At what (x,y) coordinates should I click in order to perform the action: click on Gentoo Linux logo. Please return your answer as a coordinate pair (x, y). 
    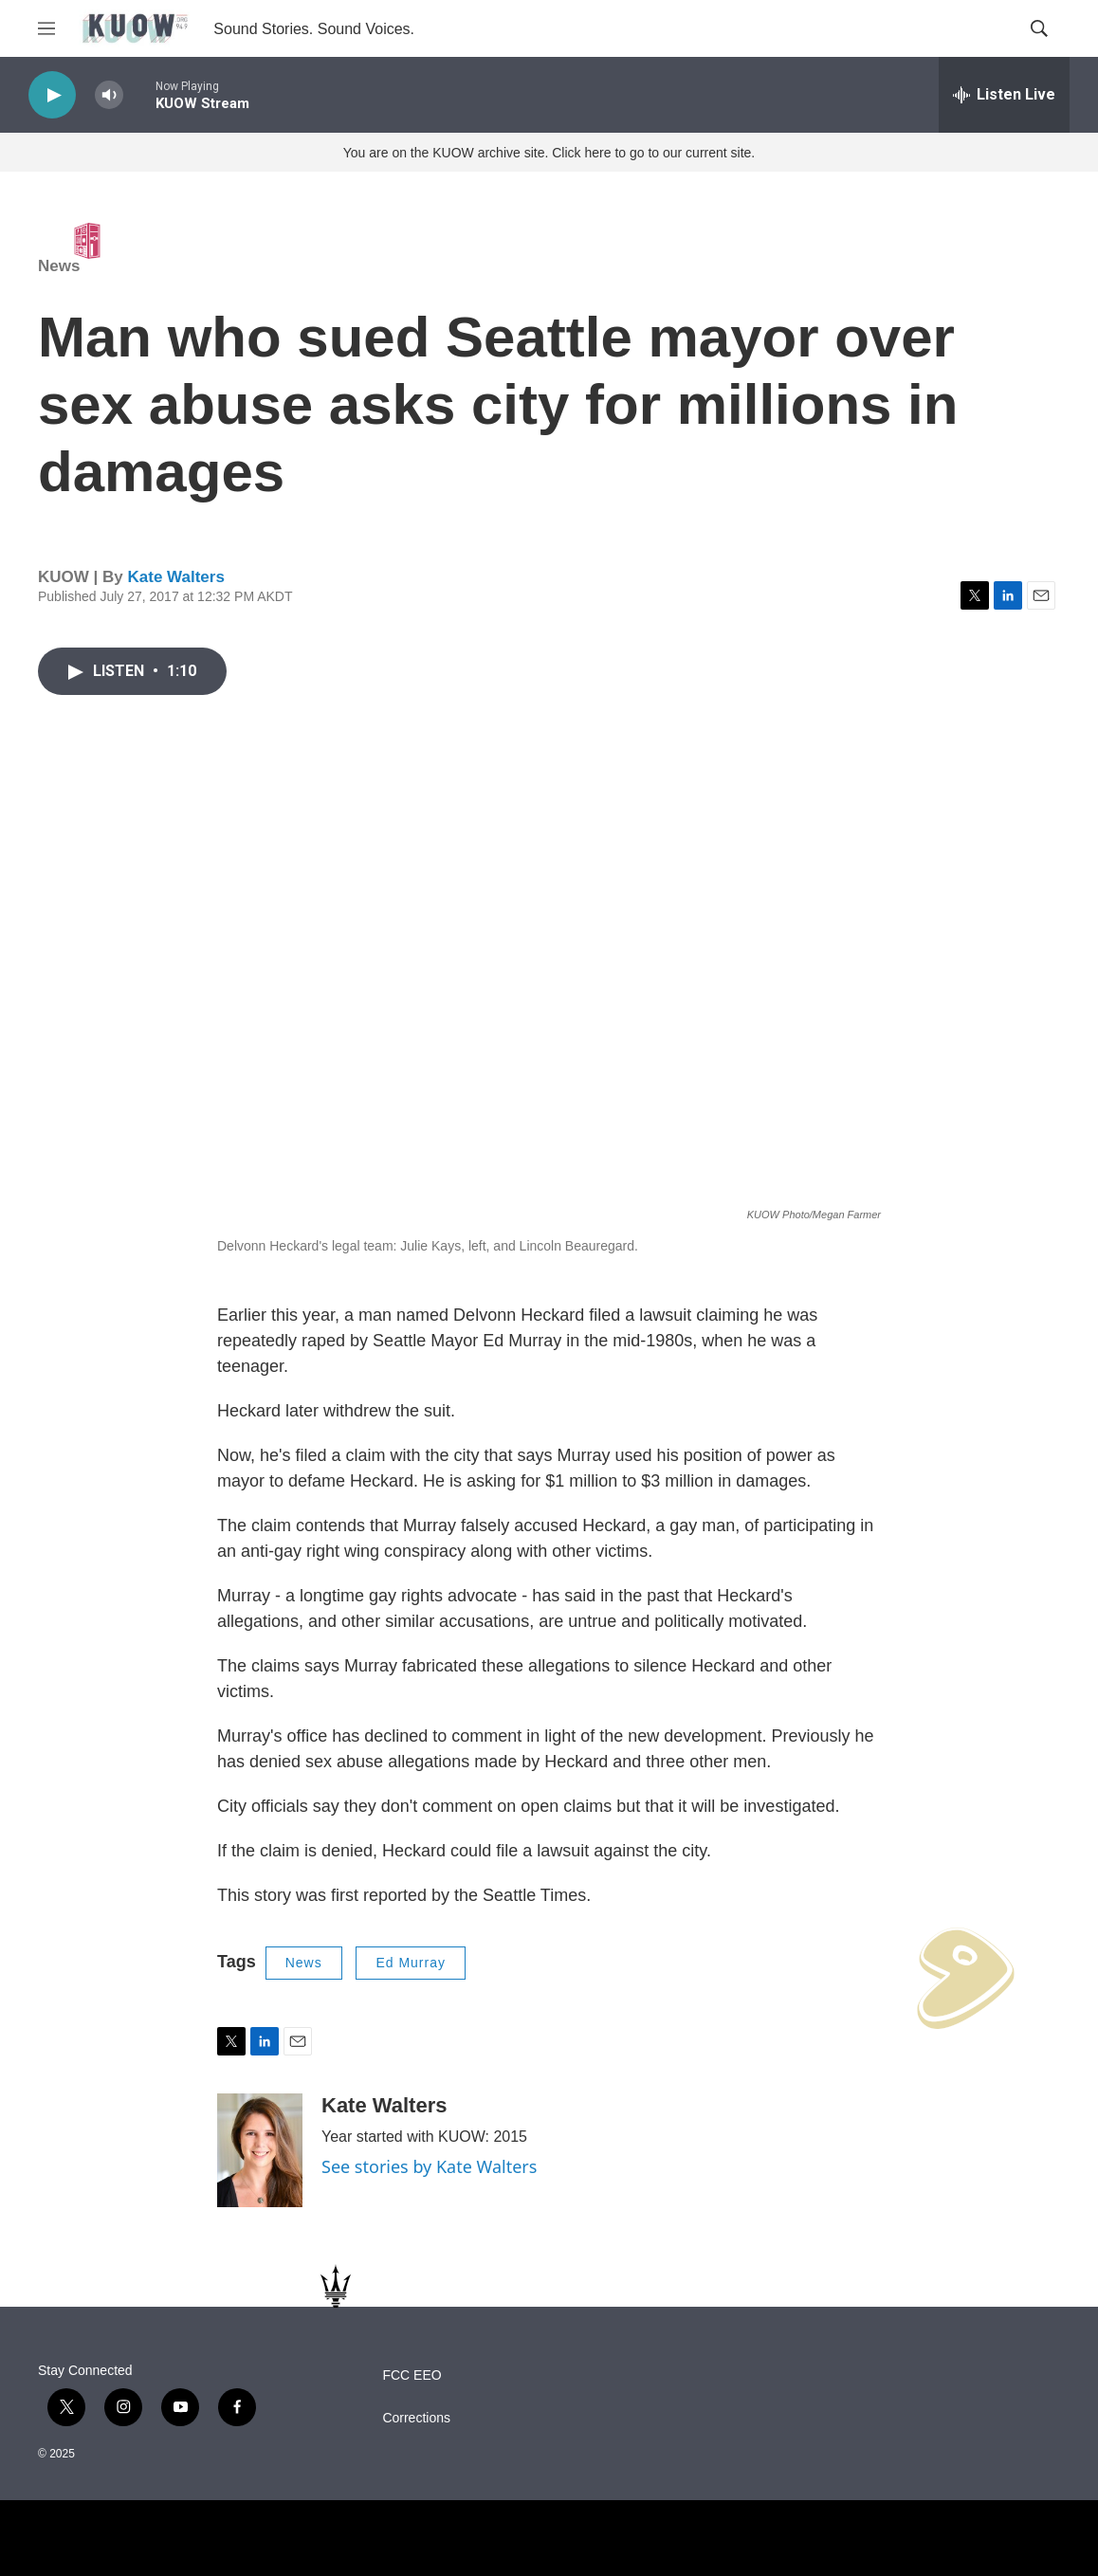
    Looking at the image, I should click on (965, 1978).